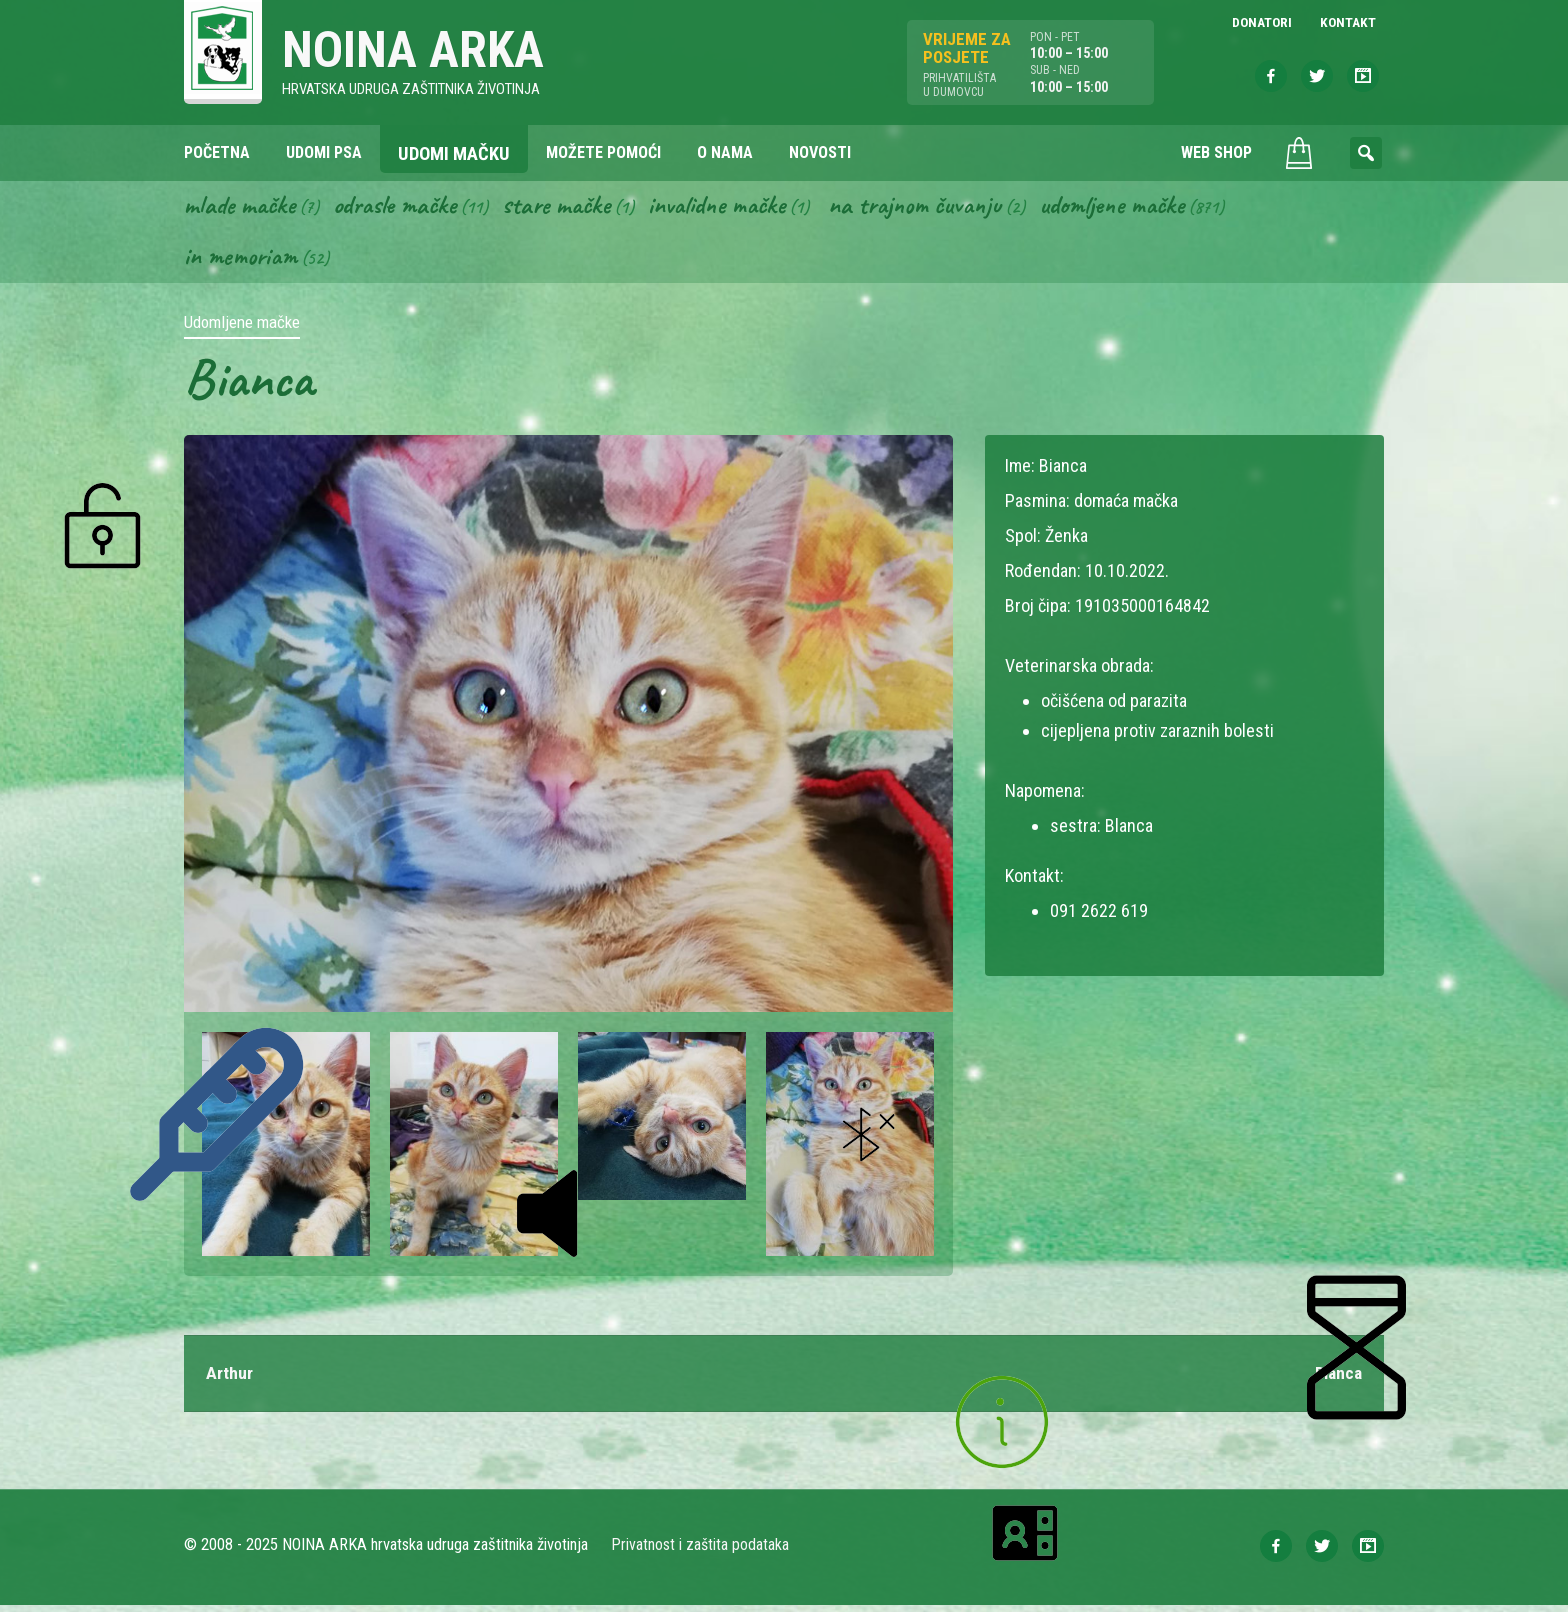 The width and height of the screenshot is (1568, 1612). What do you see at coordinates (1356, 1347) in the screenshot?
I see `indicates a timer or countdown in progress` at bounding box center [1356, 1347].